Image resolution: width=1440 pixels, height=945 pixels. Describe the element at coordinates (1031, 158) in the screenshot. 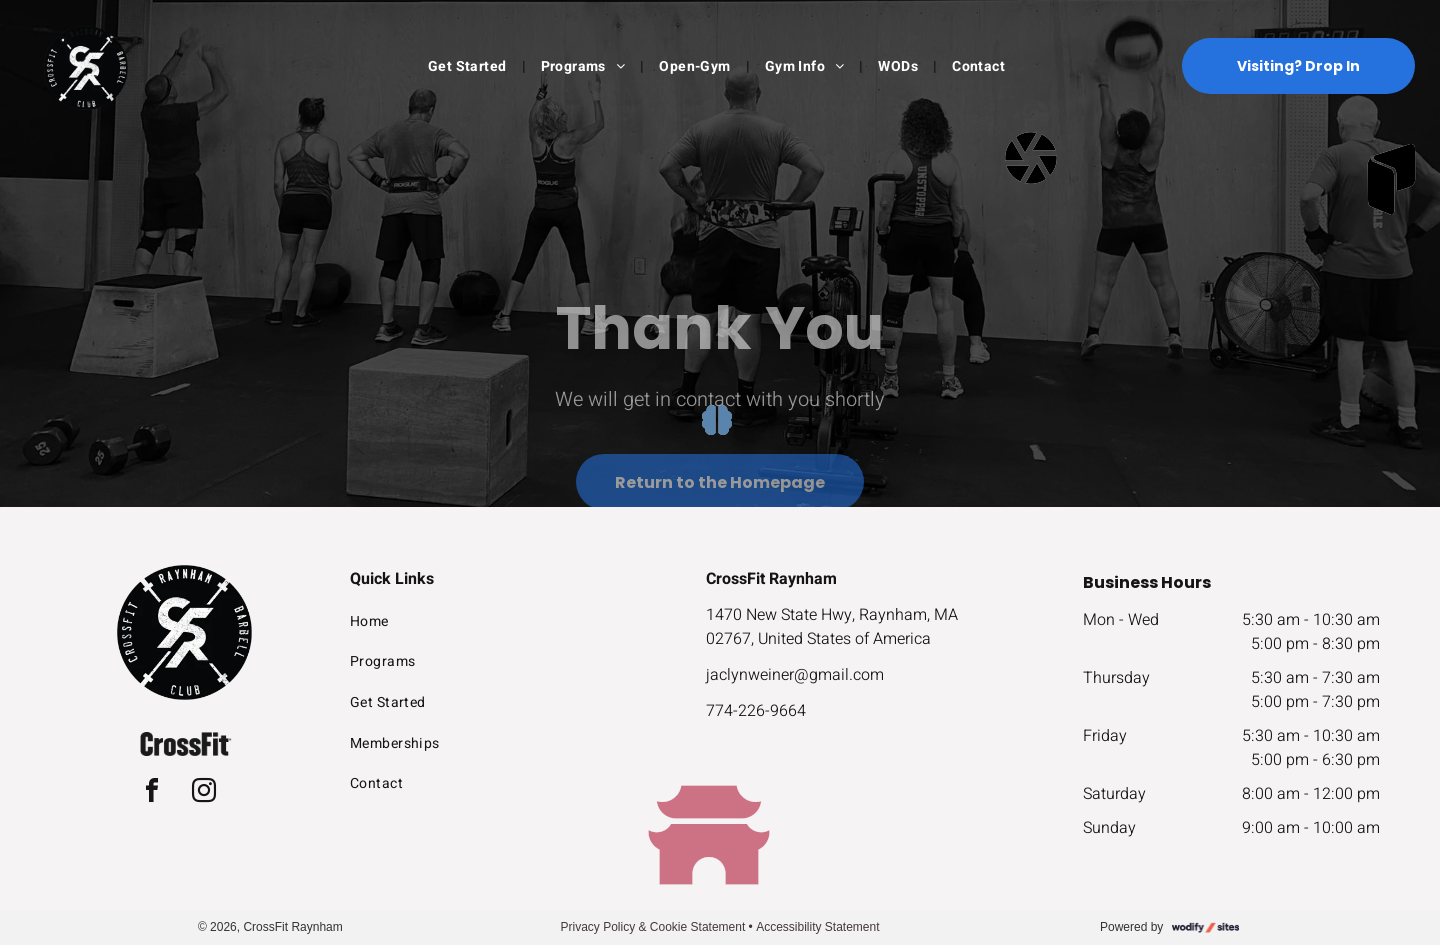

I see `open camera or take a photo` at that location.